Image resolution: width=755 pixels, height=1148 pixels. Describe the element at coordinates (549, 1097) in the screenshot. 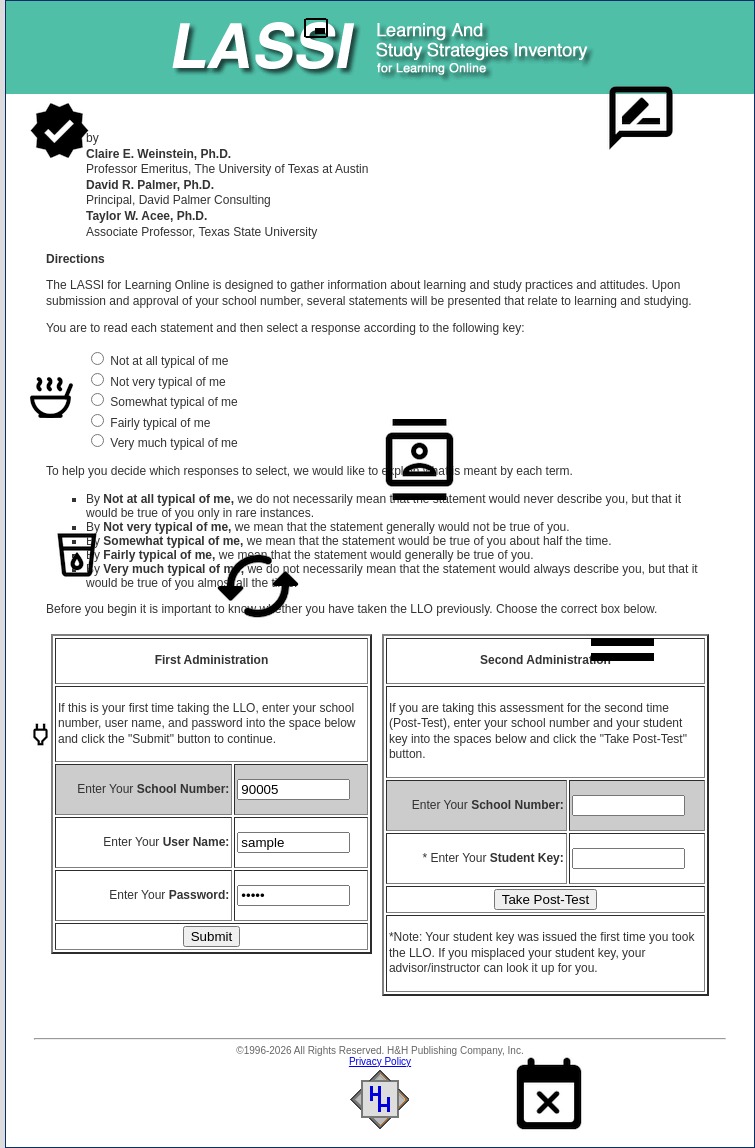

I see `a cancelled or unavailable calendar event` at that location.